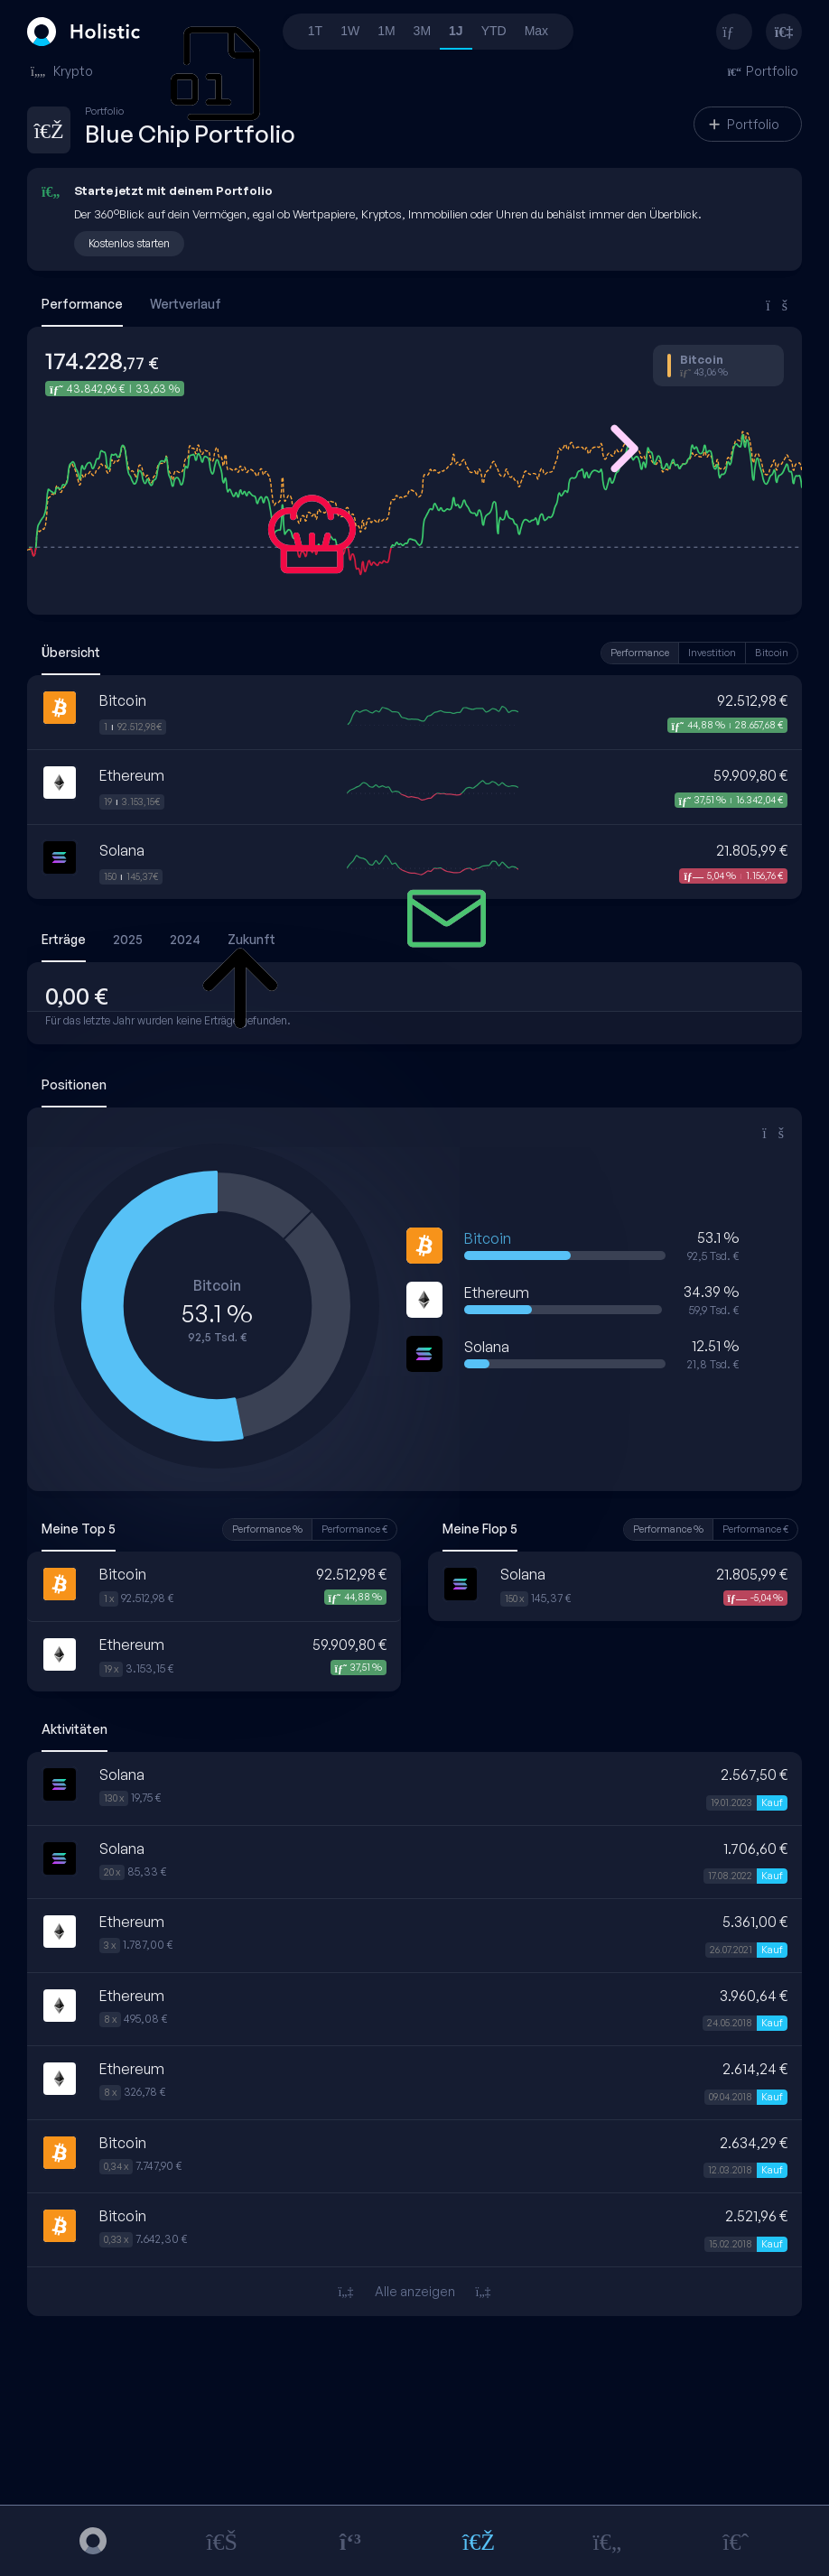  I want to click on navigate to the next item or page, so click(620, 449).